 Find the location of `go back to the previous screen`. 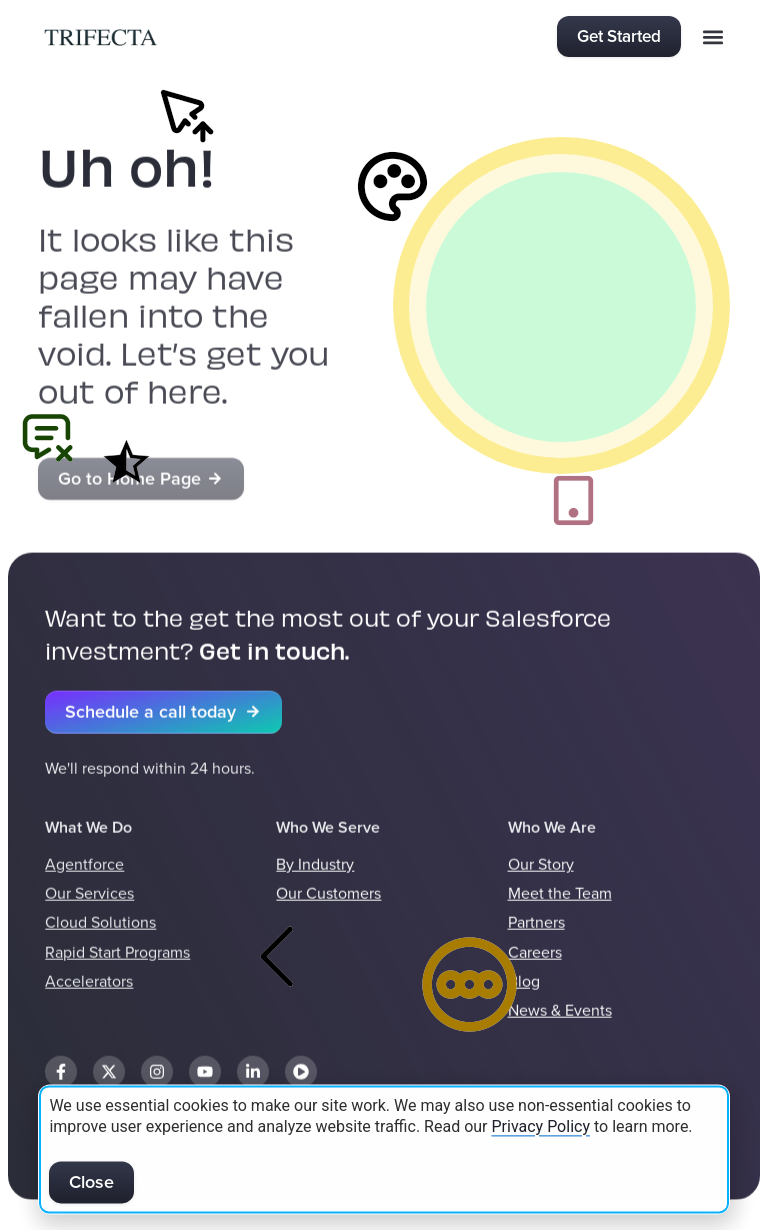

go back to the previous screen is located at coordinates (276, 956).